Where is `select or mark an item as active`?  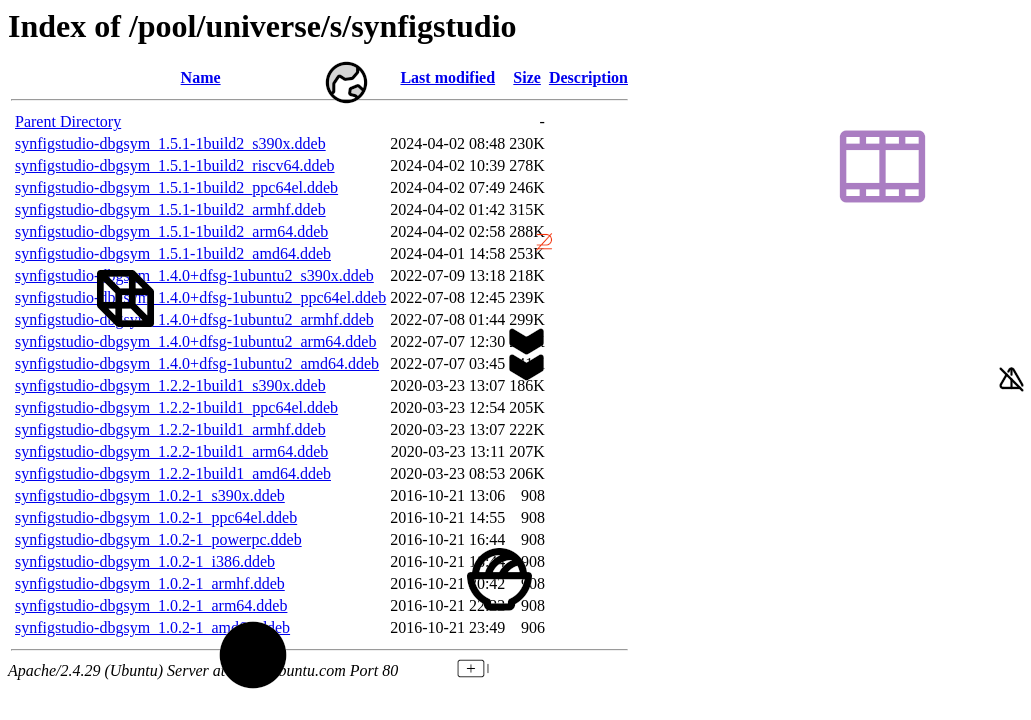 select or mark an item as active is located at coordinates (253, 655).